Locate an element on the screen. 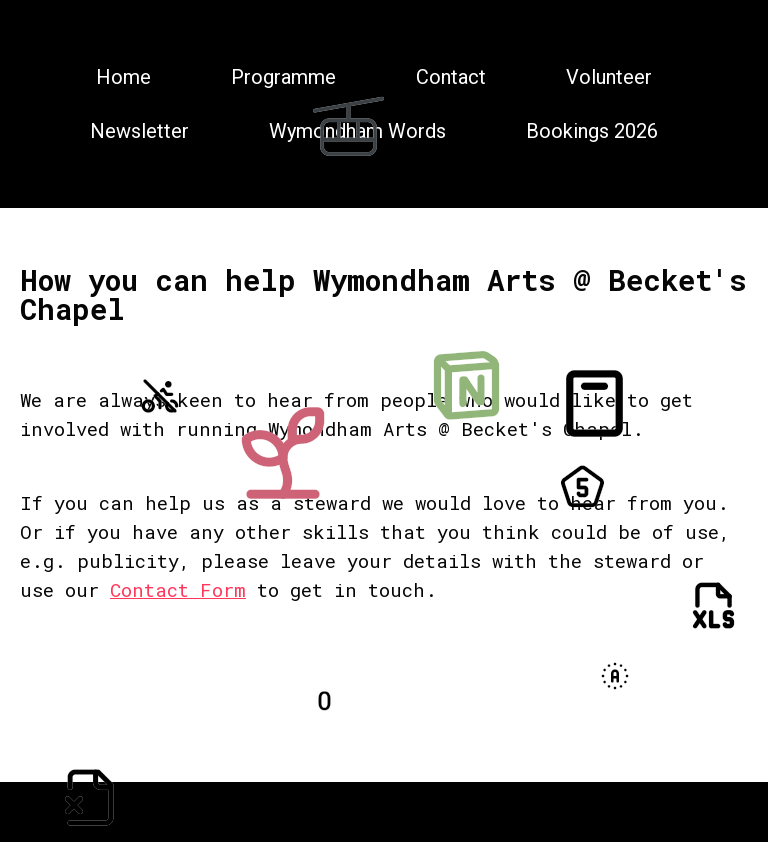 The width and height of the screenshot is (768, 842). indicates a draft or pending item labeled "A" is located at coordinates (615, 676).